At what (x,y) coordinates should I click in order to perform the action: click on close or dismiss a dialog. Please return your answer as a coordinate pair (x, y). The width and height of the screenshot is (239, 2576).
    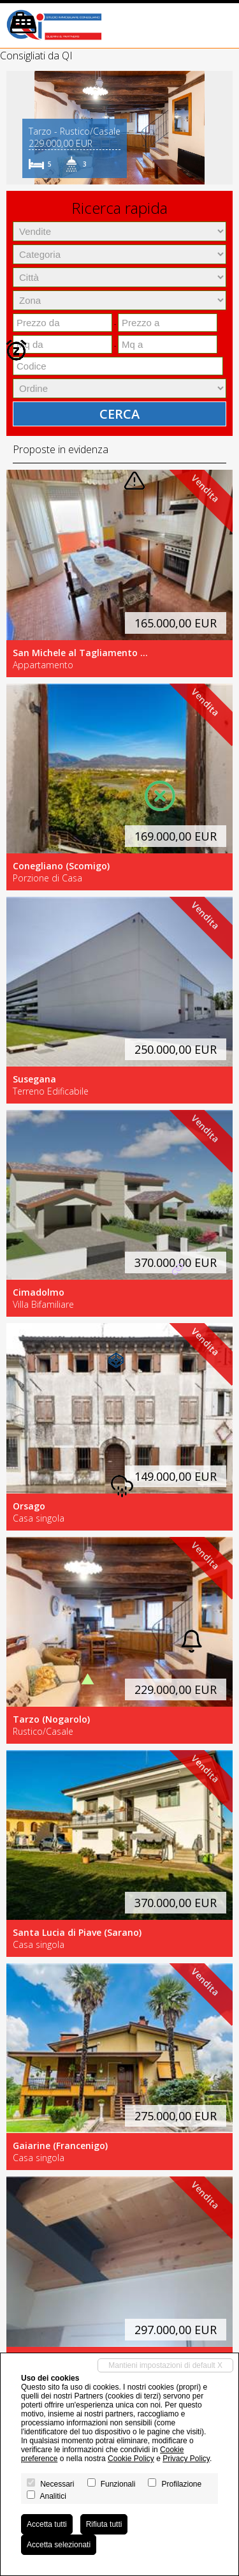
    Looking at the image, I should click on (160, 796).